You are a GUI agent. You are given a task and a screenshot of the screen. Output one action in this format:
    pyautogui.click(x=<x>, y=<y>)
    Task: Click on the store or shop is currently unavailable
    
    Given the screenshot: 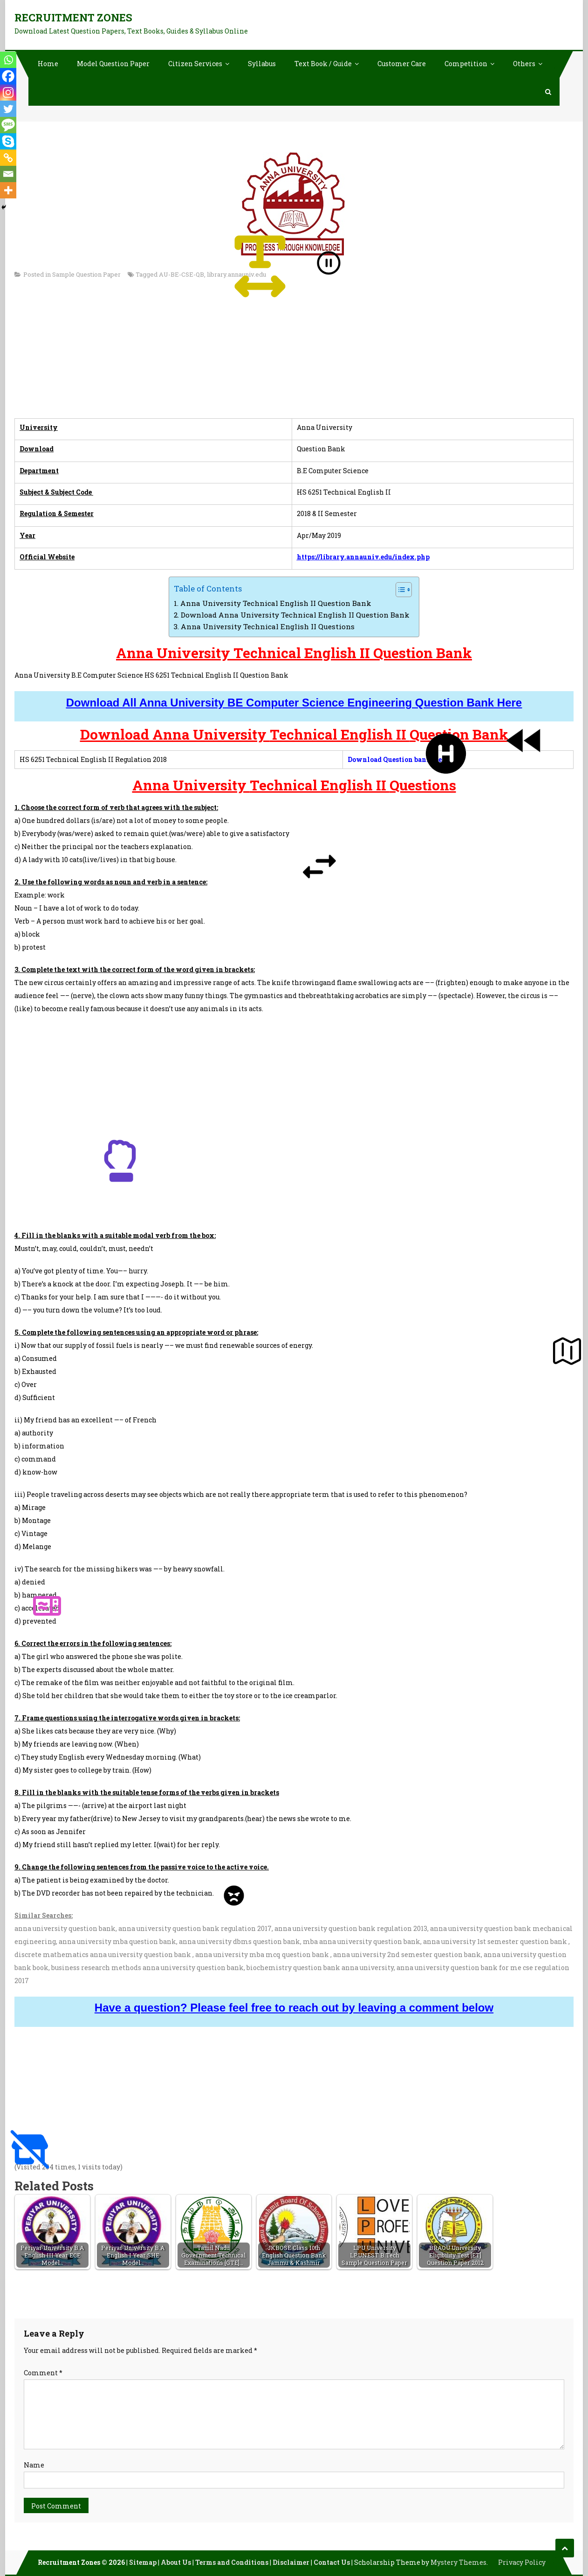 What is the action you would take?
    pyautogui.click(x=30, y=2149)
    